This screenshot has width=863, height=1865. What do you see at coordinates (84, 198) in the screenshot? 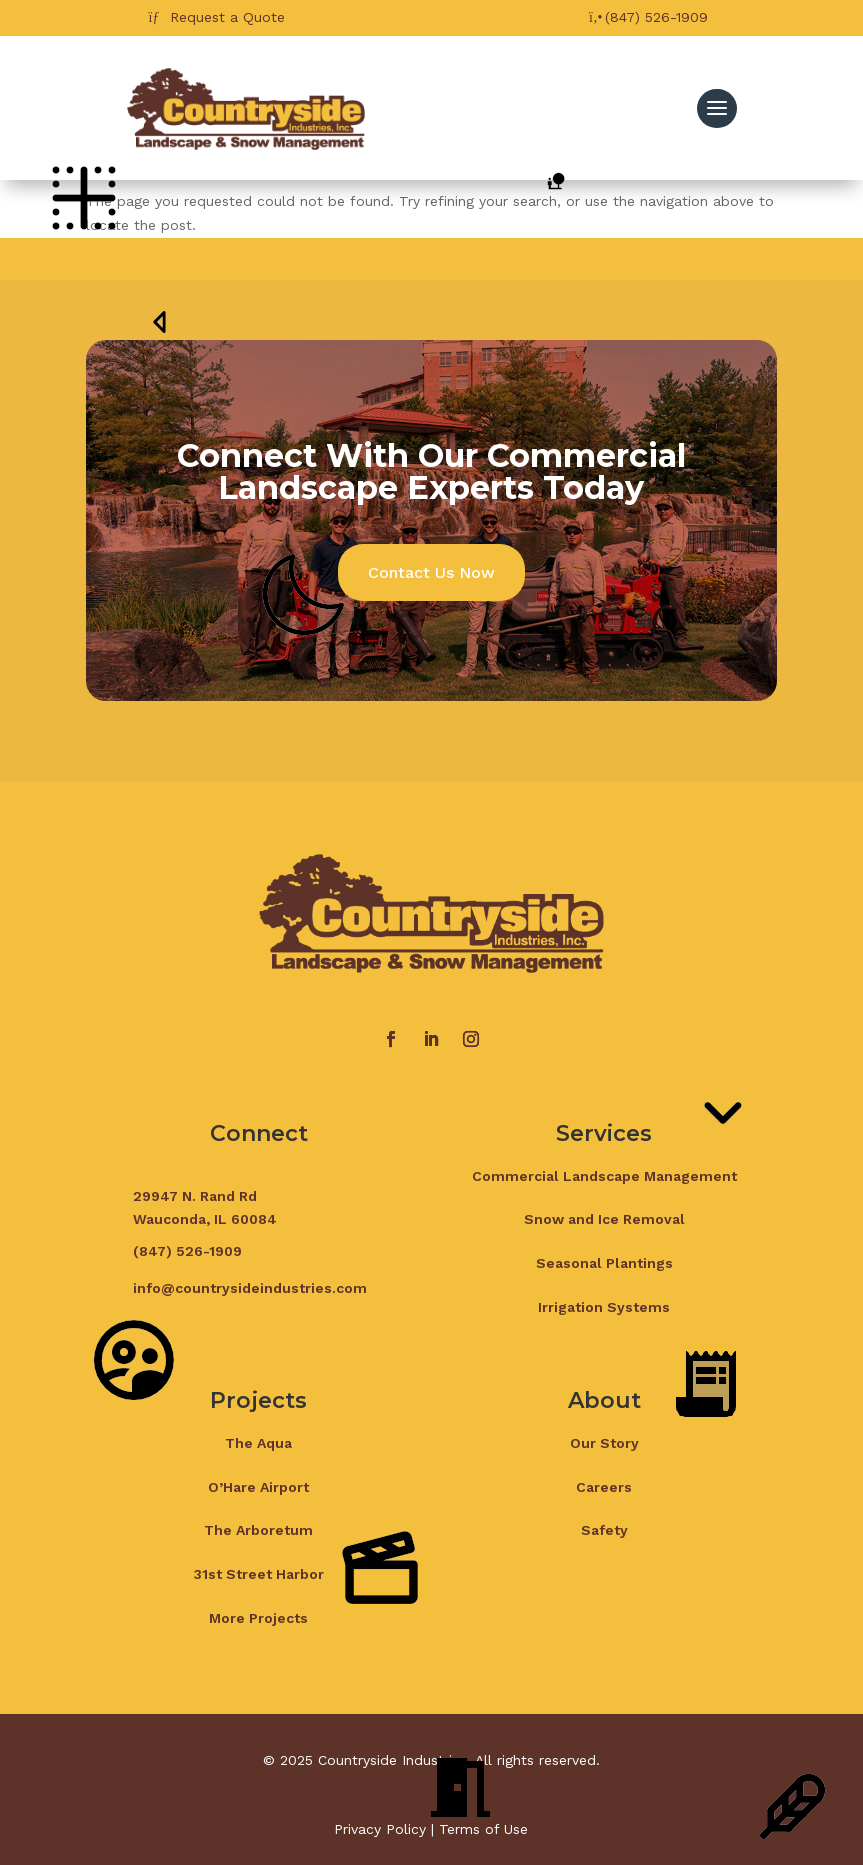
I see `apply inner borders to selected cells` at bounding box center [84, 198].